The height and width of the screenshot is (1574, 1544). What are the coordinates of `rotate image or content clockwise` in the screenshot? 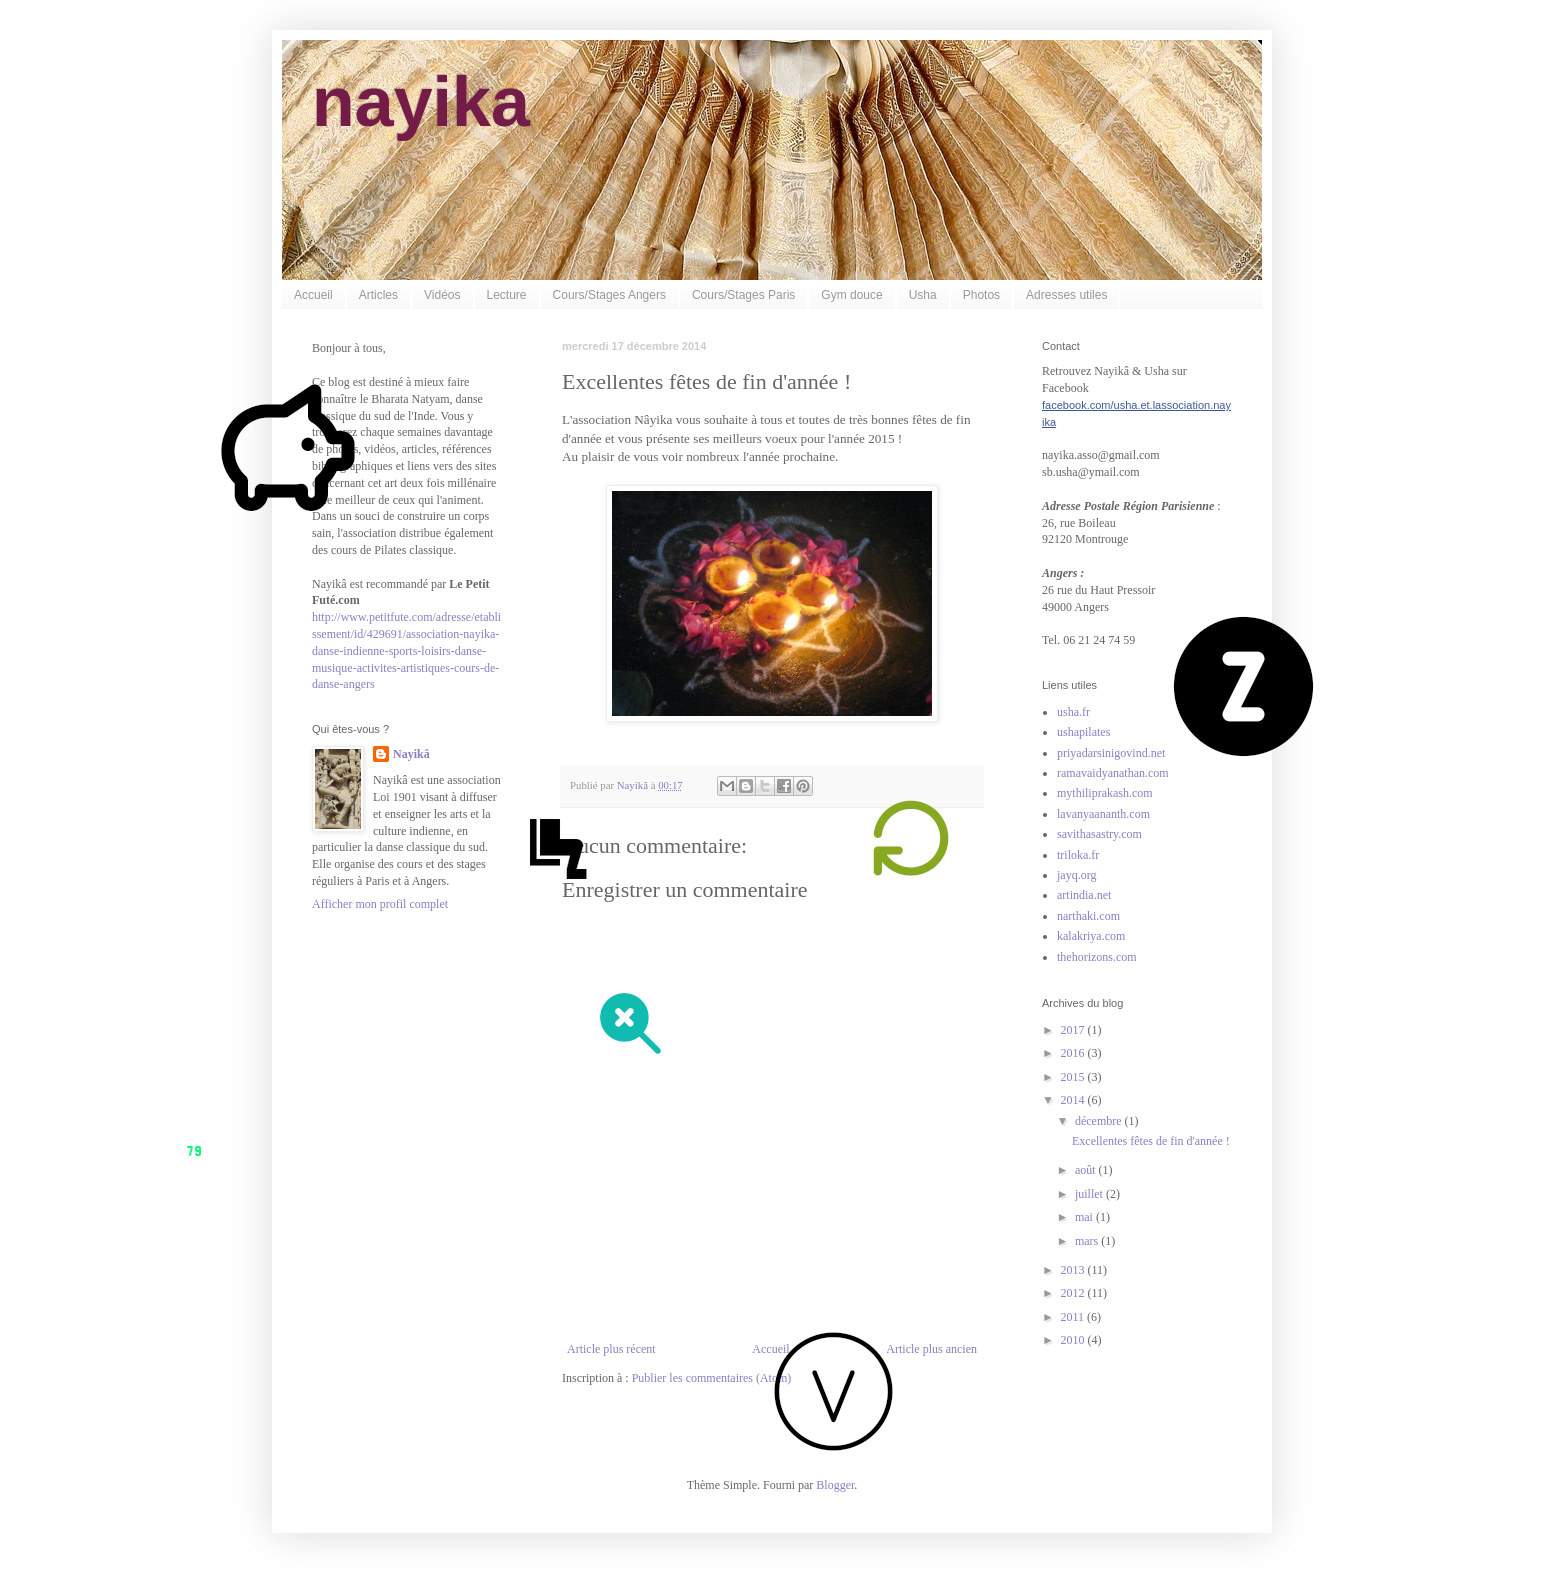 It's located at (911, 838).